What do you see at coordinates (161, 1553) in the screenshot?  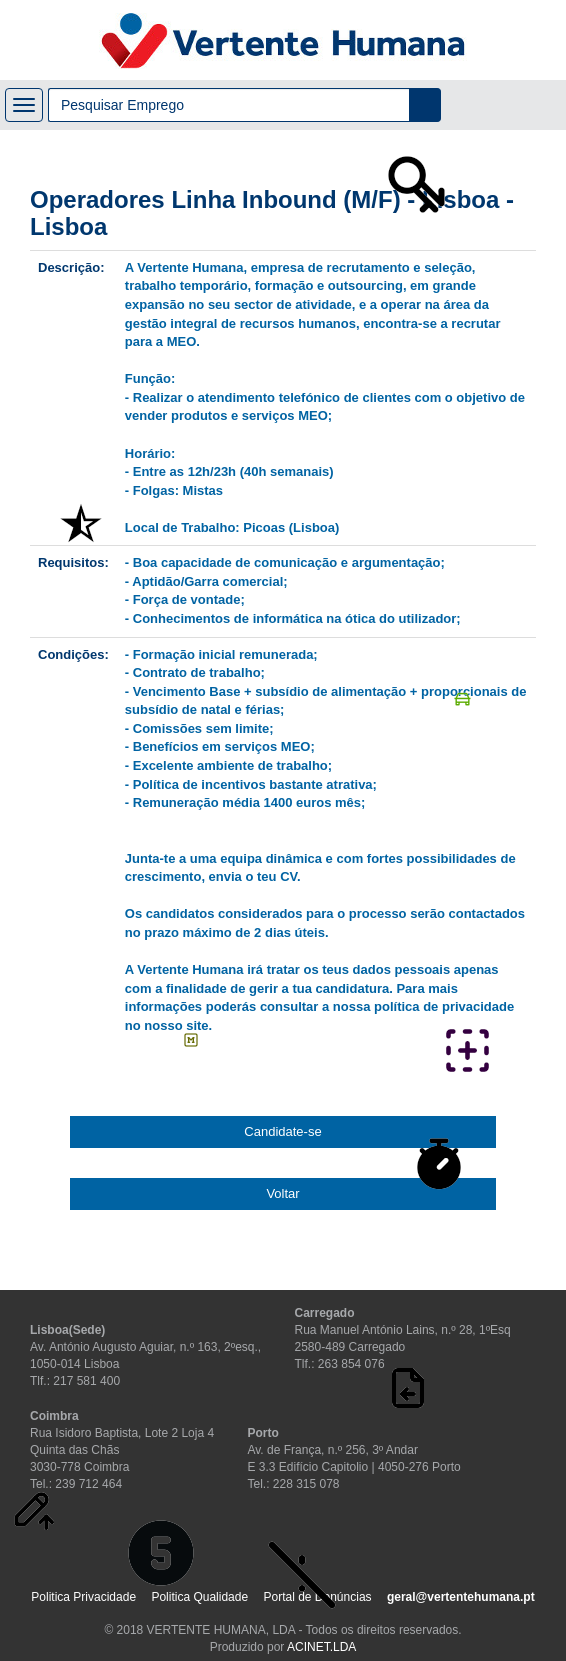 I see `indicates step 5 in a multi-step process` at bounding box center [161, 1553].